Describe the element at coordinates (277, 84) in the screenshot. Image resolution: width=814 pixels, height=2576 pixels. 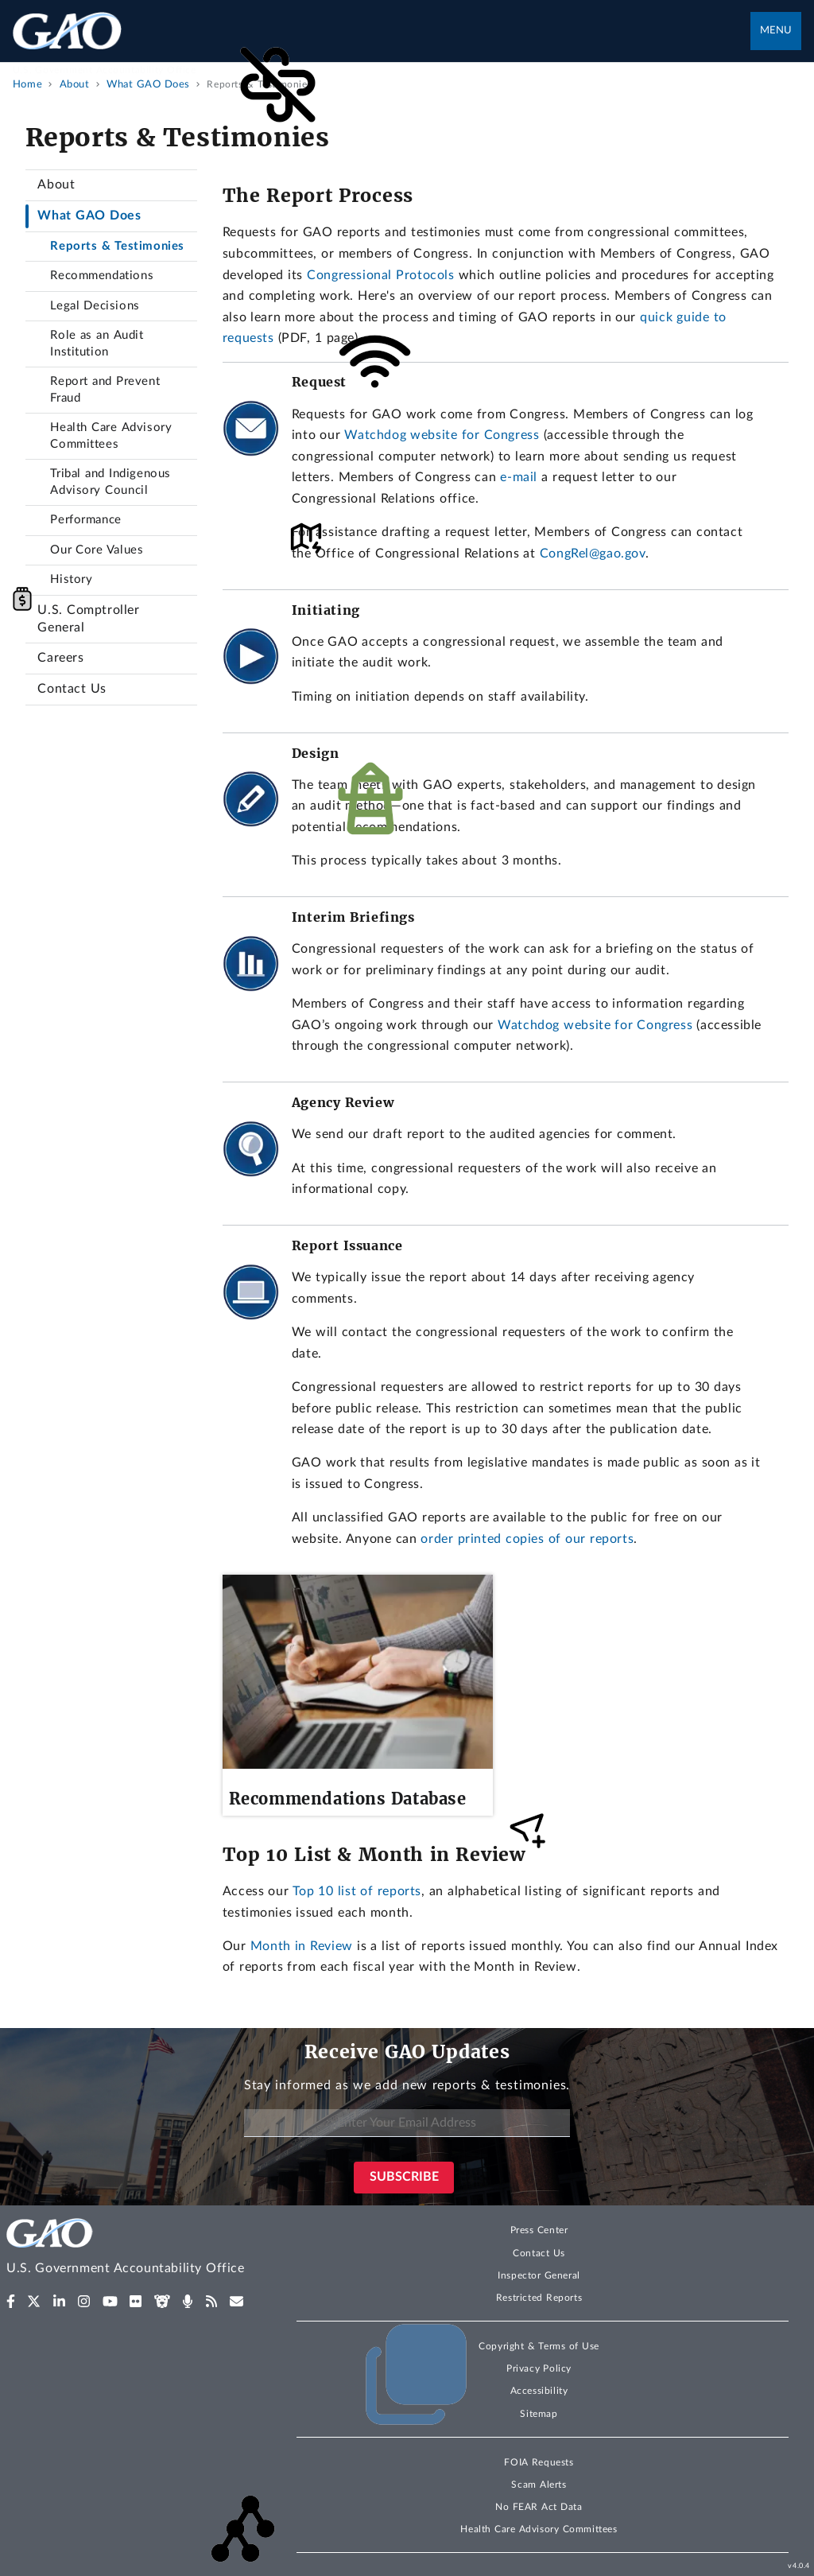
I see `api connection disabled` at that location.